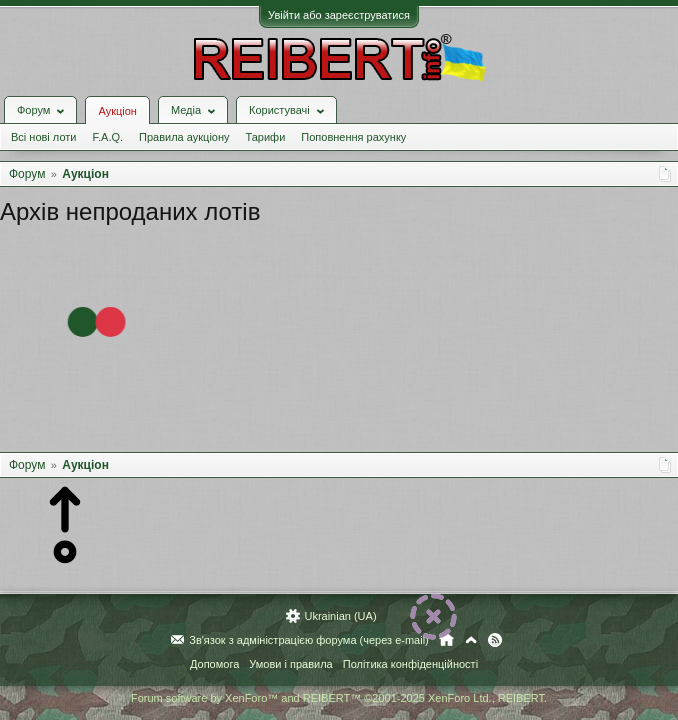 This screenshot has height=720, width=678. I want to click on move item up in a list or sequence, so click(65, 525).